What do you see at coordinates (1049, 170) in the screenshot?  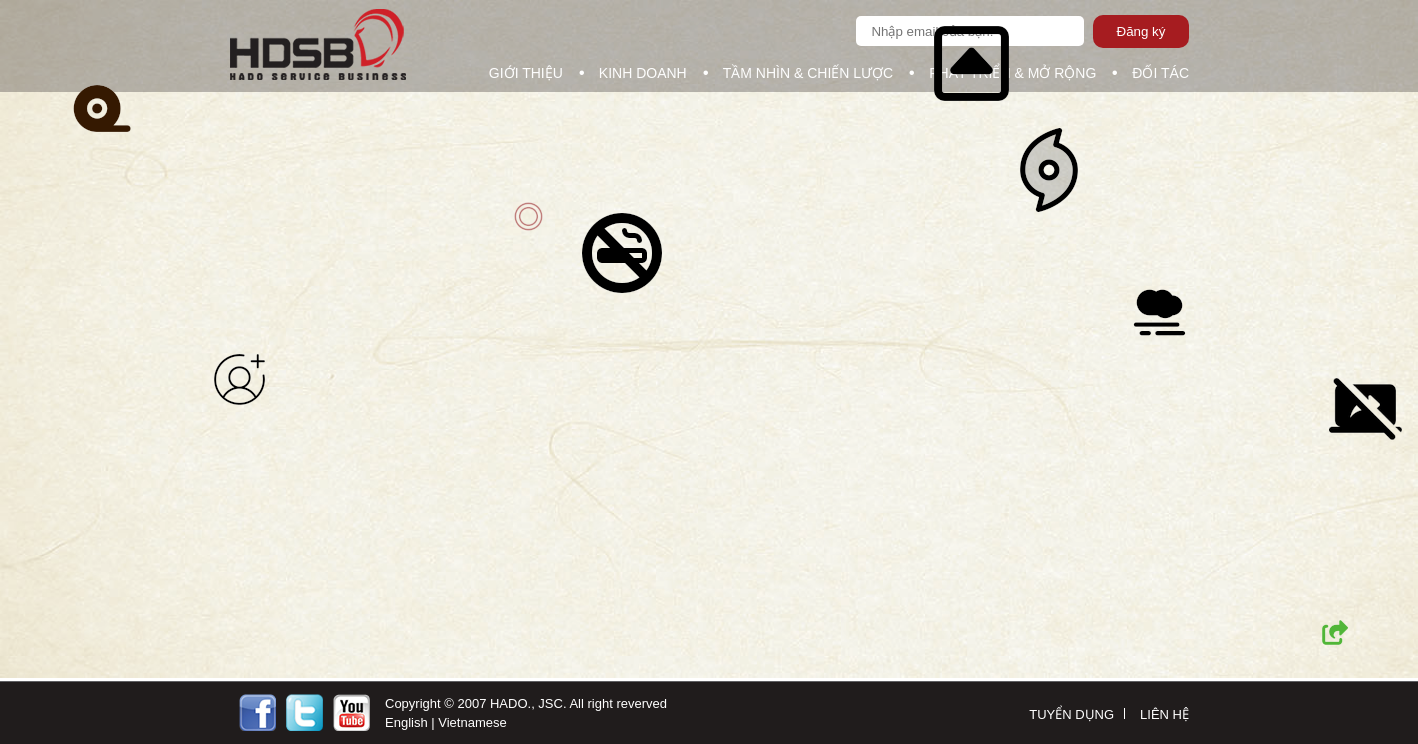 I see `indicates severe weather alert or hurricane warning` at bounding box center [1049, 170].